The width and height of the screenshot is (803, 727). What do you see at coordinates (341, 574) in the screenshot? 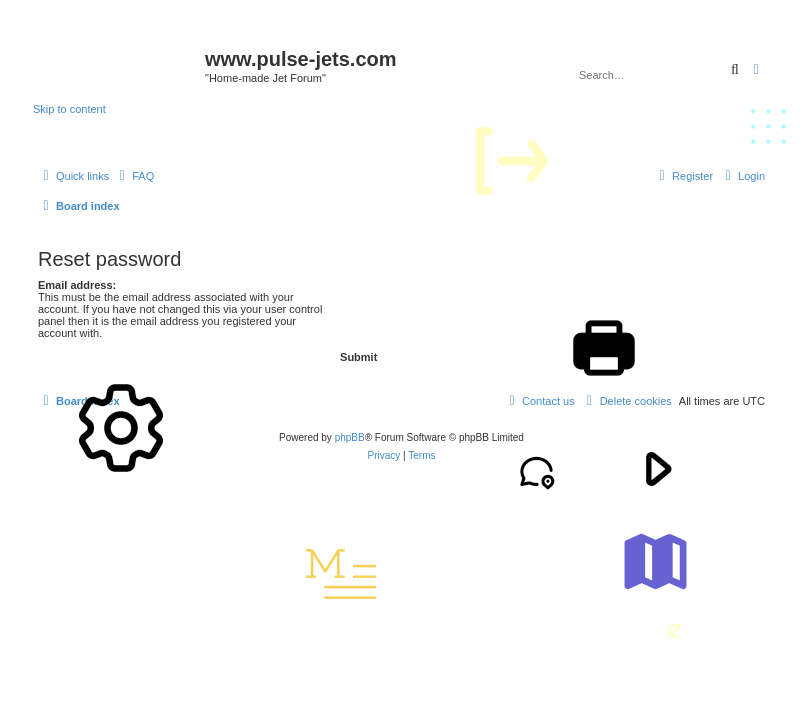
I see `open article on Medium` at bounding box center [341, 574].